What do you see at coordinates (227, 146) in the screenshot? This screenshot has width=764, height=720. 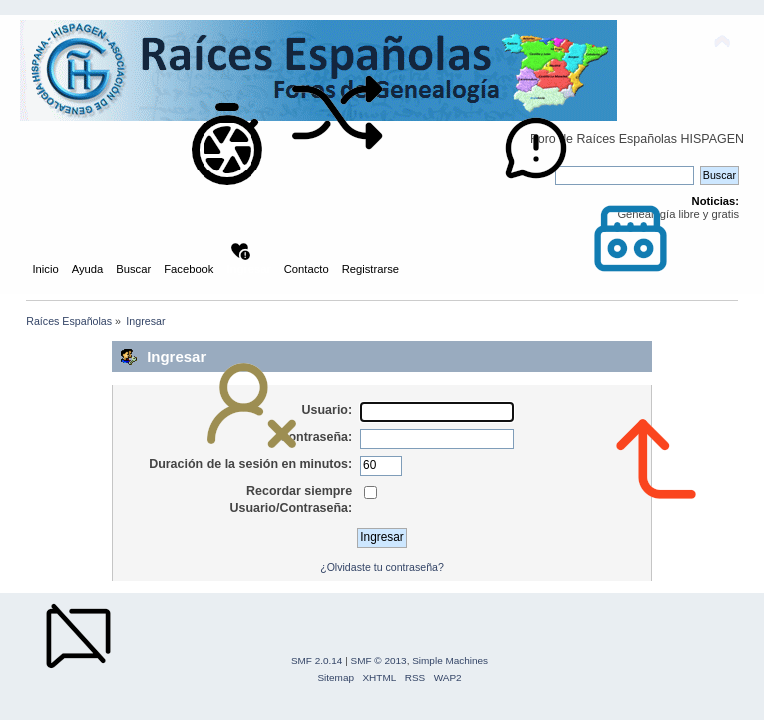 I see `adjust camera shutter speed settings` at bounding box center [227, 146].